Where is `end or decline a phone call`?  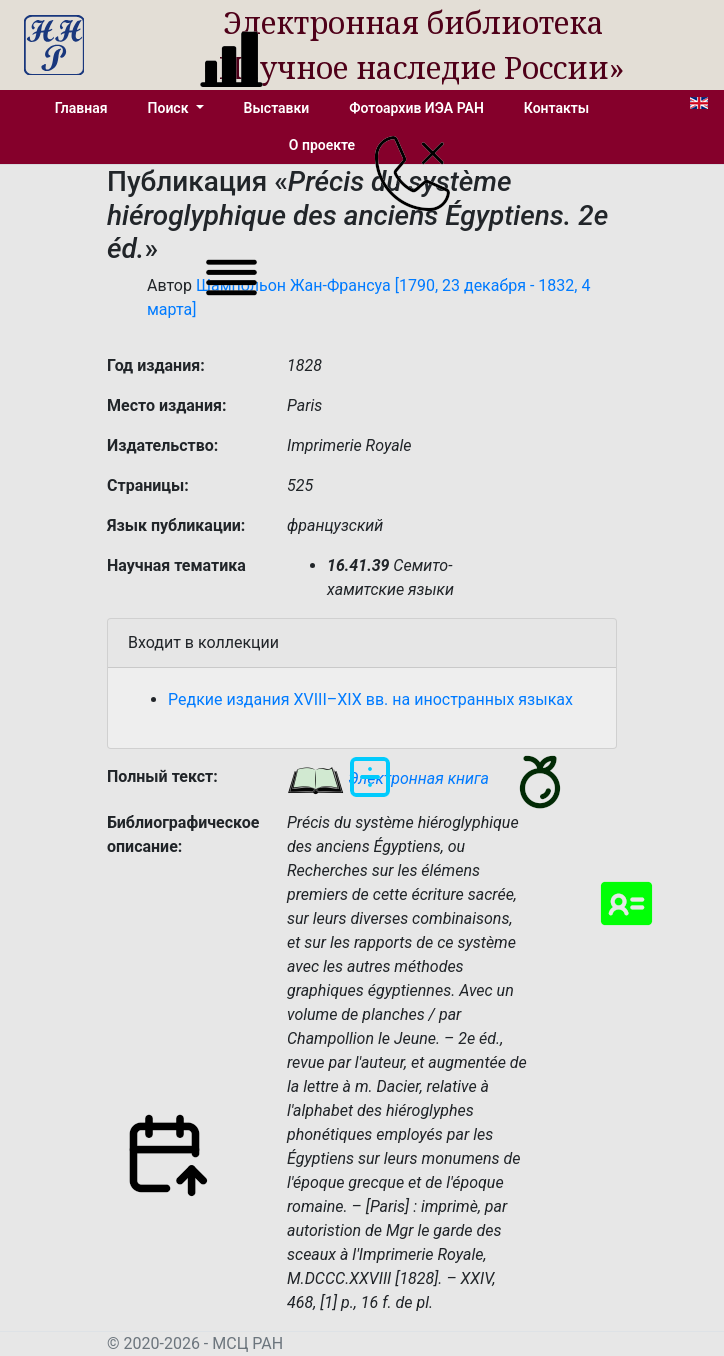 end or decline a phone call is located at coordinates (414, 172).